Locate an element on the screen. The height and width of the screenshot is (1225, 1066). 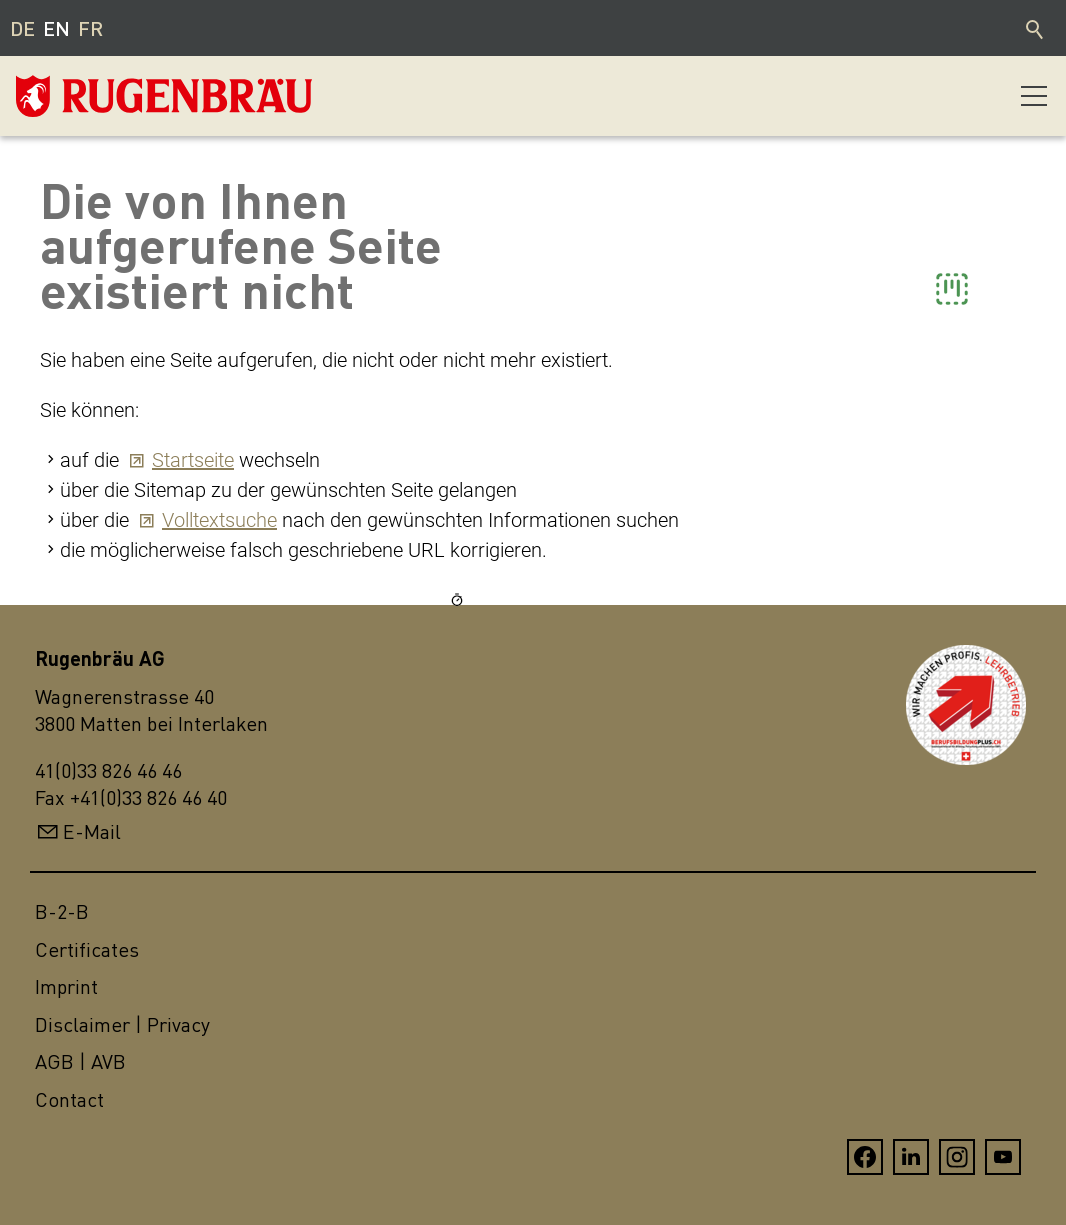
start or stop a timer is located at coordinates (457, 600).